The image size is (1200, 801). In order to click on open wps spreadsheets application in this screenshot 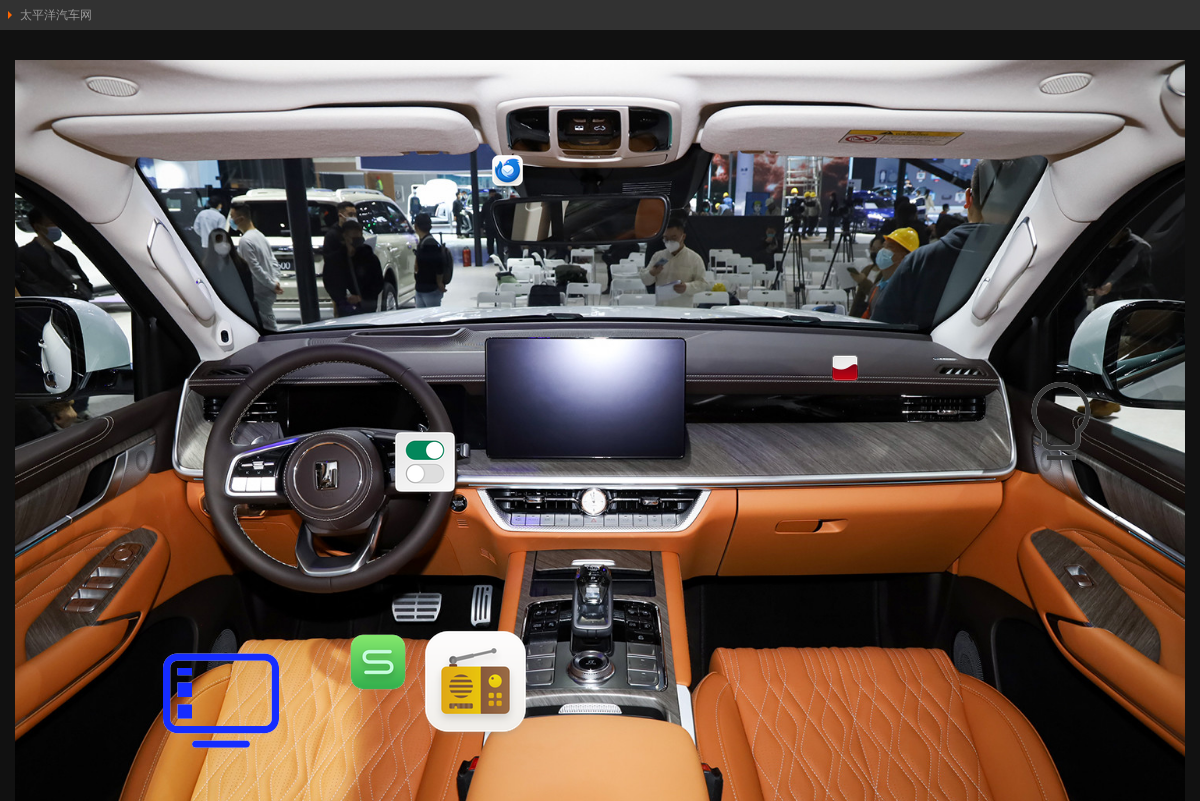, I will do `click(378, 662)`.